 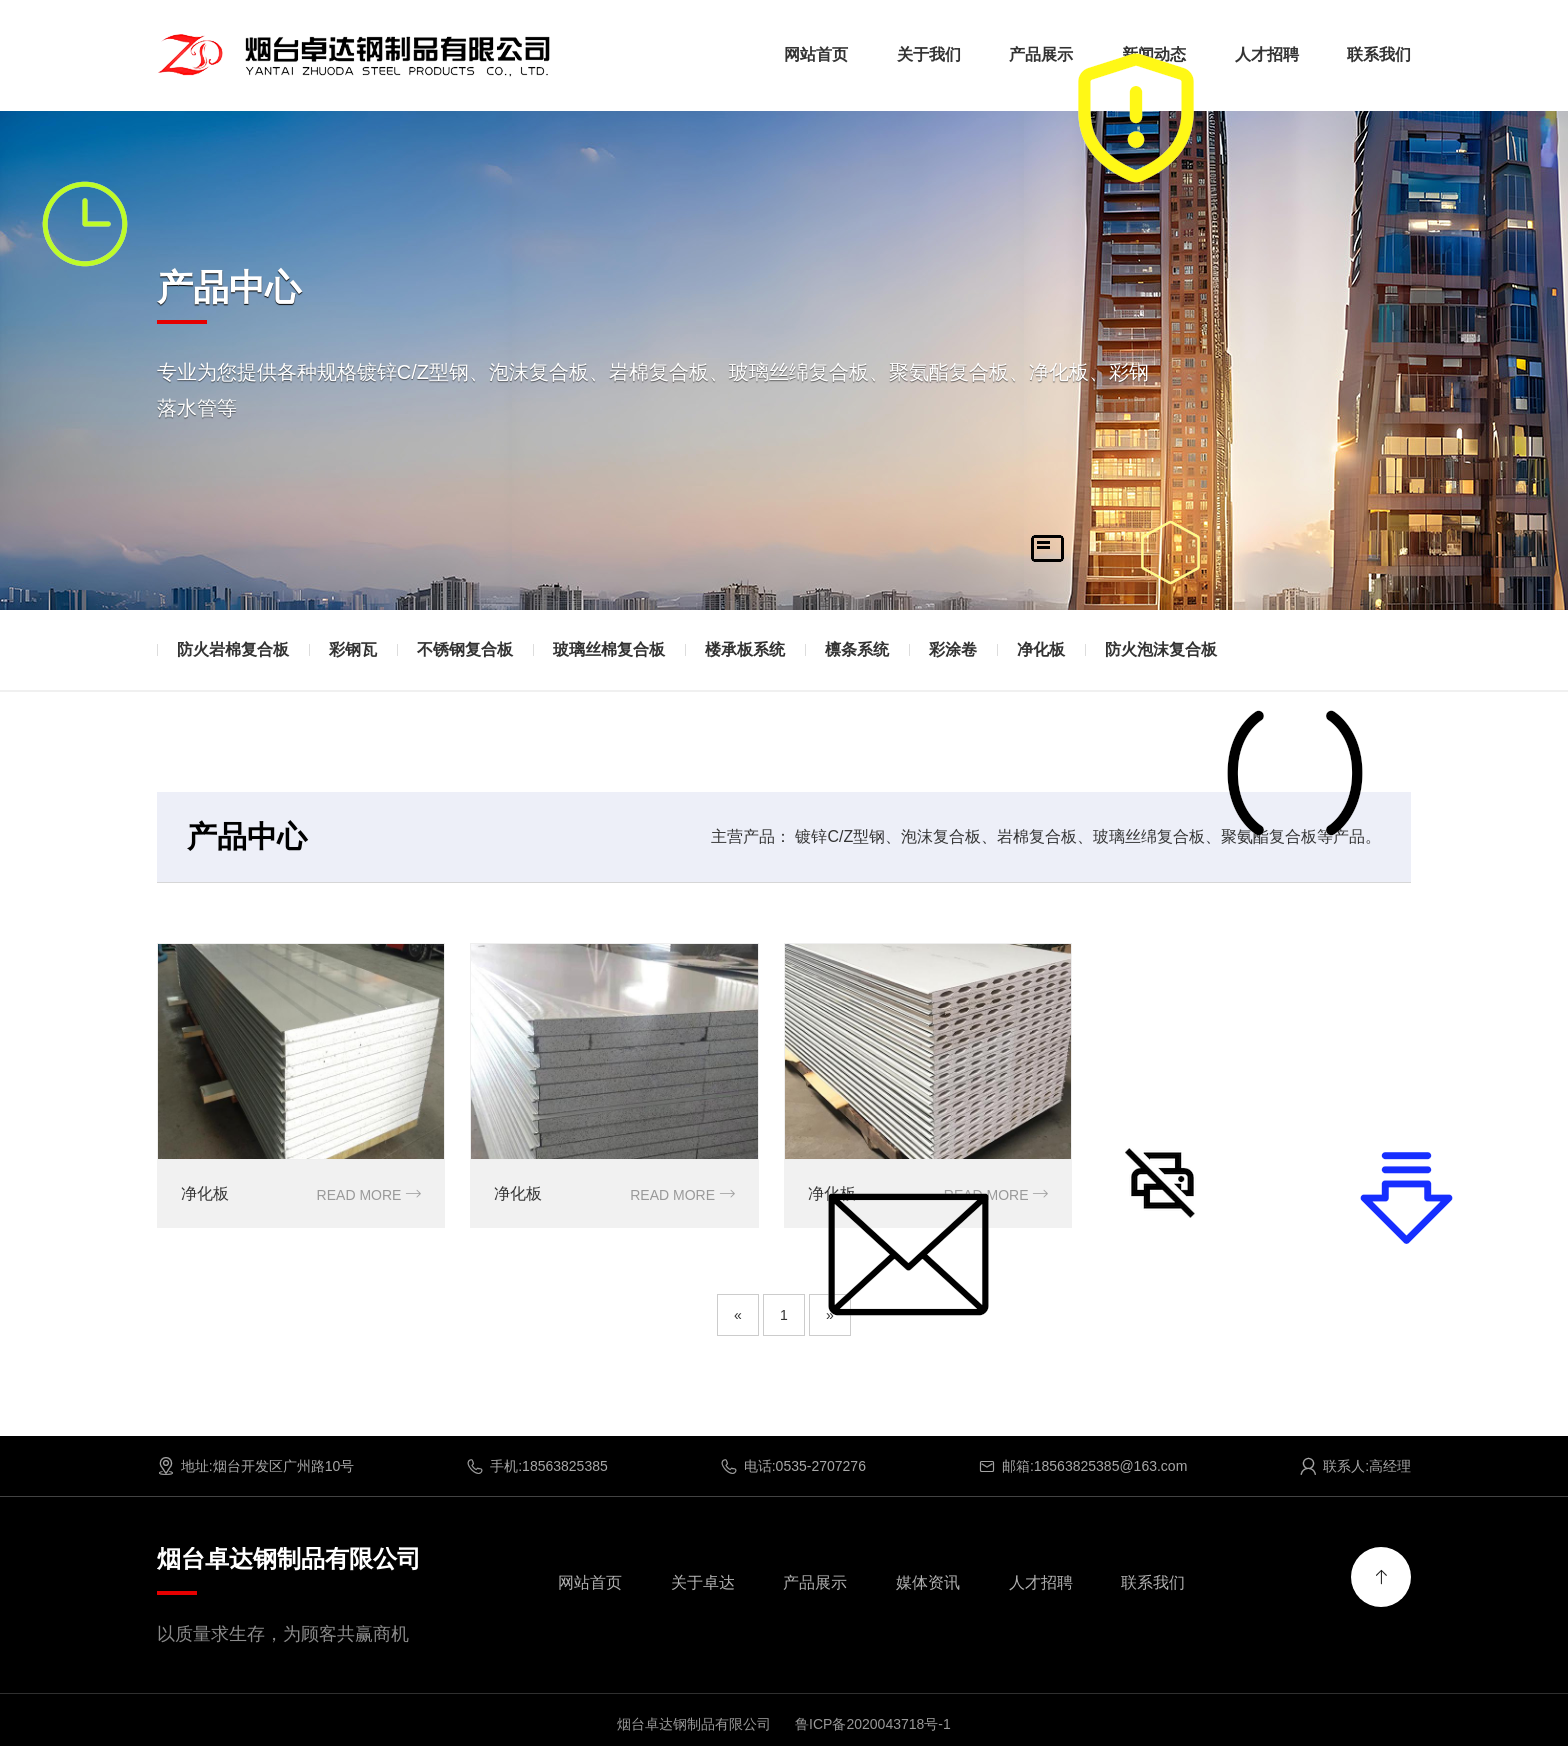 What do you see at coordinates (908, 1254) in the screenshot?
I see `open your inbox` at bounding box center [908, 1254].